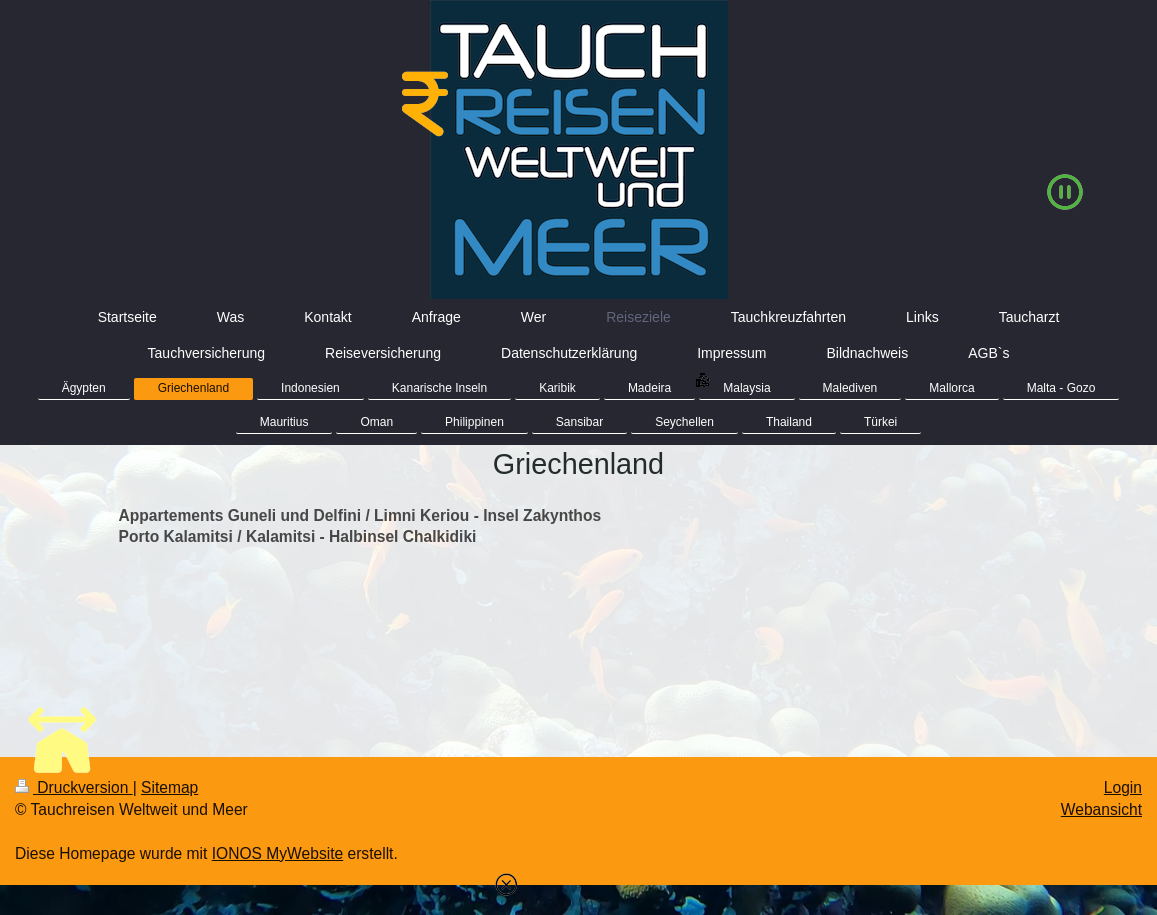 The width and height of the screenshot is (1157, 915). Describe the element at coordinates (62, 740) in the screenshot. I see `adjust tent or campsite width` at that location.